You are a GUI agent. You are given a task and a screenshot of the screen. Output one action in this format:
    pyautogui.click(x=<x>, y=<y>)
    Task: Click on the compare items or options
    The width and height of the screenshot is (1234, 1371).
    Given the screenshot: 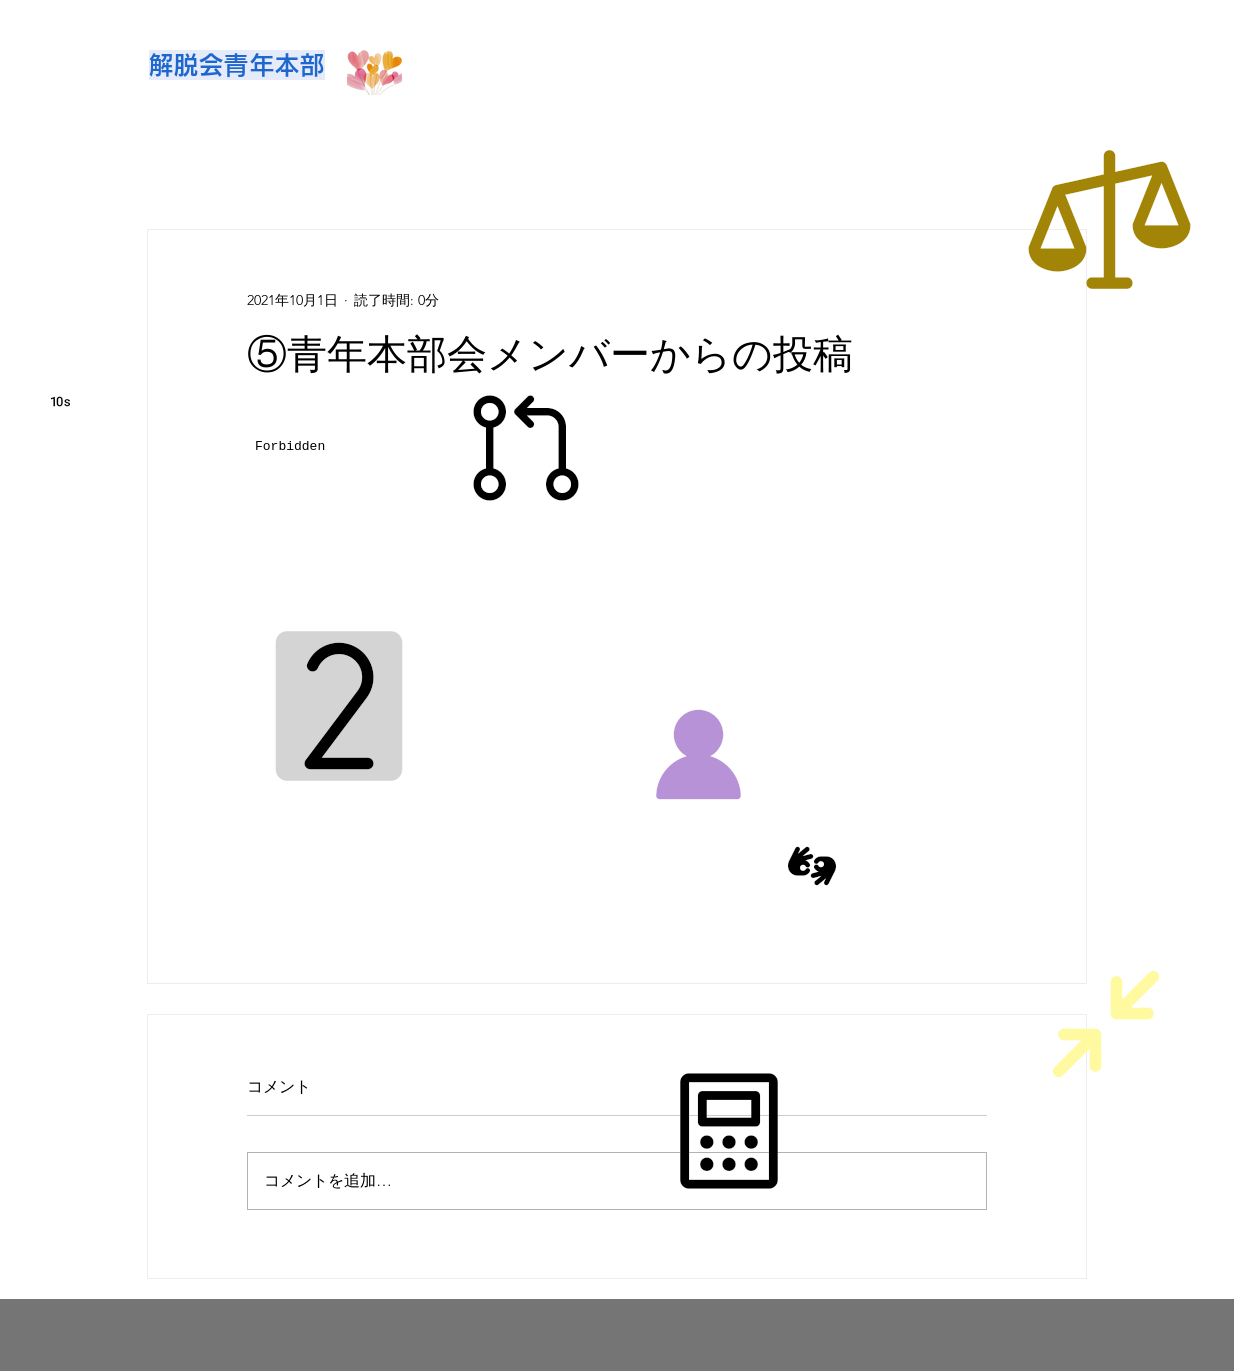 What is the action you would take?
    pyautogui.click(x=1109, y=219)
    